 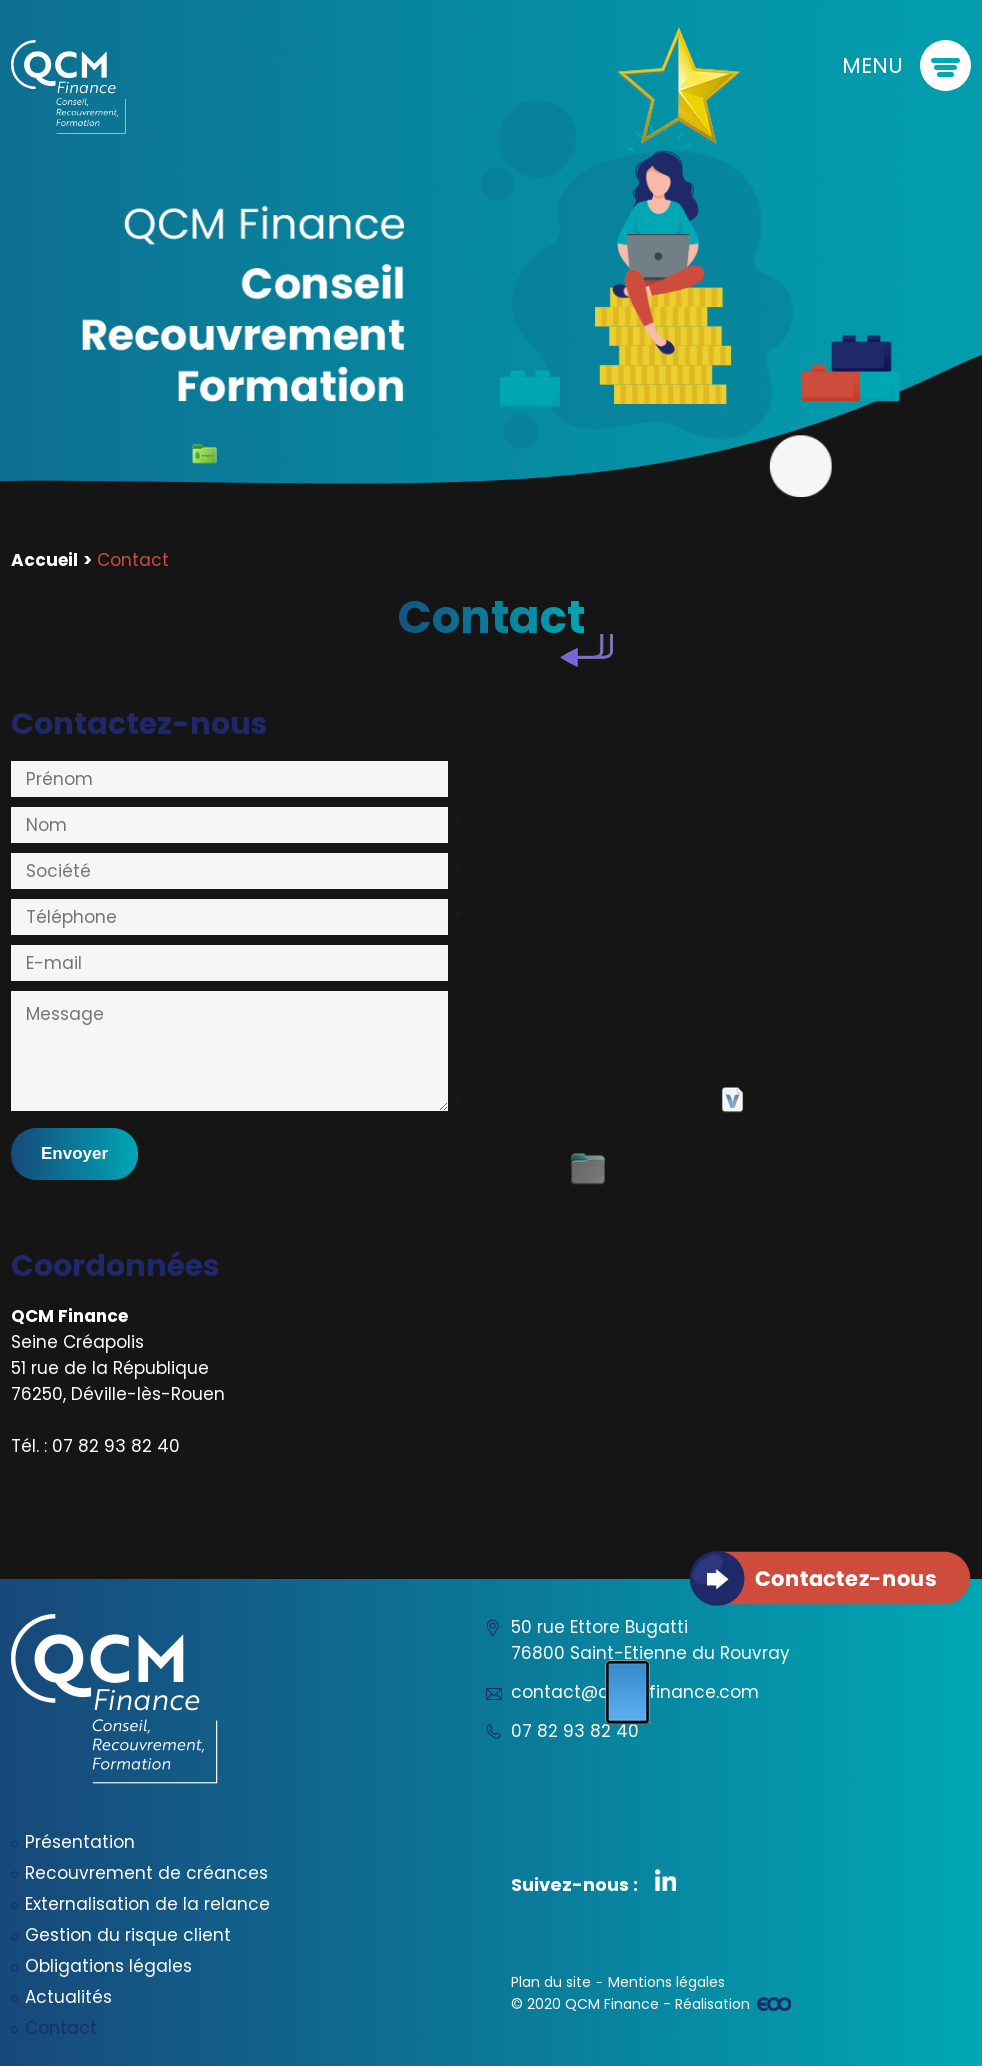 I want to click on open folder to view contents, so click(x=588, y=1168).